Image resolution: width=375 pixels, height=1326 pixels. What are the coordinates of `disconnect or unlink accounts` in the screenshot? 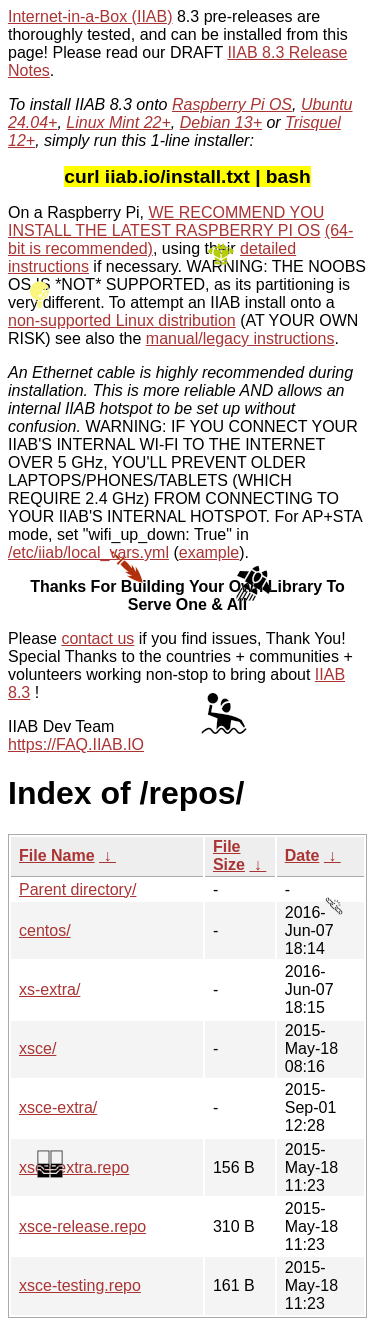 It's located at (334, 906).